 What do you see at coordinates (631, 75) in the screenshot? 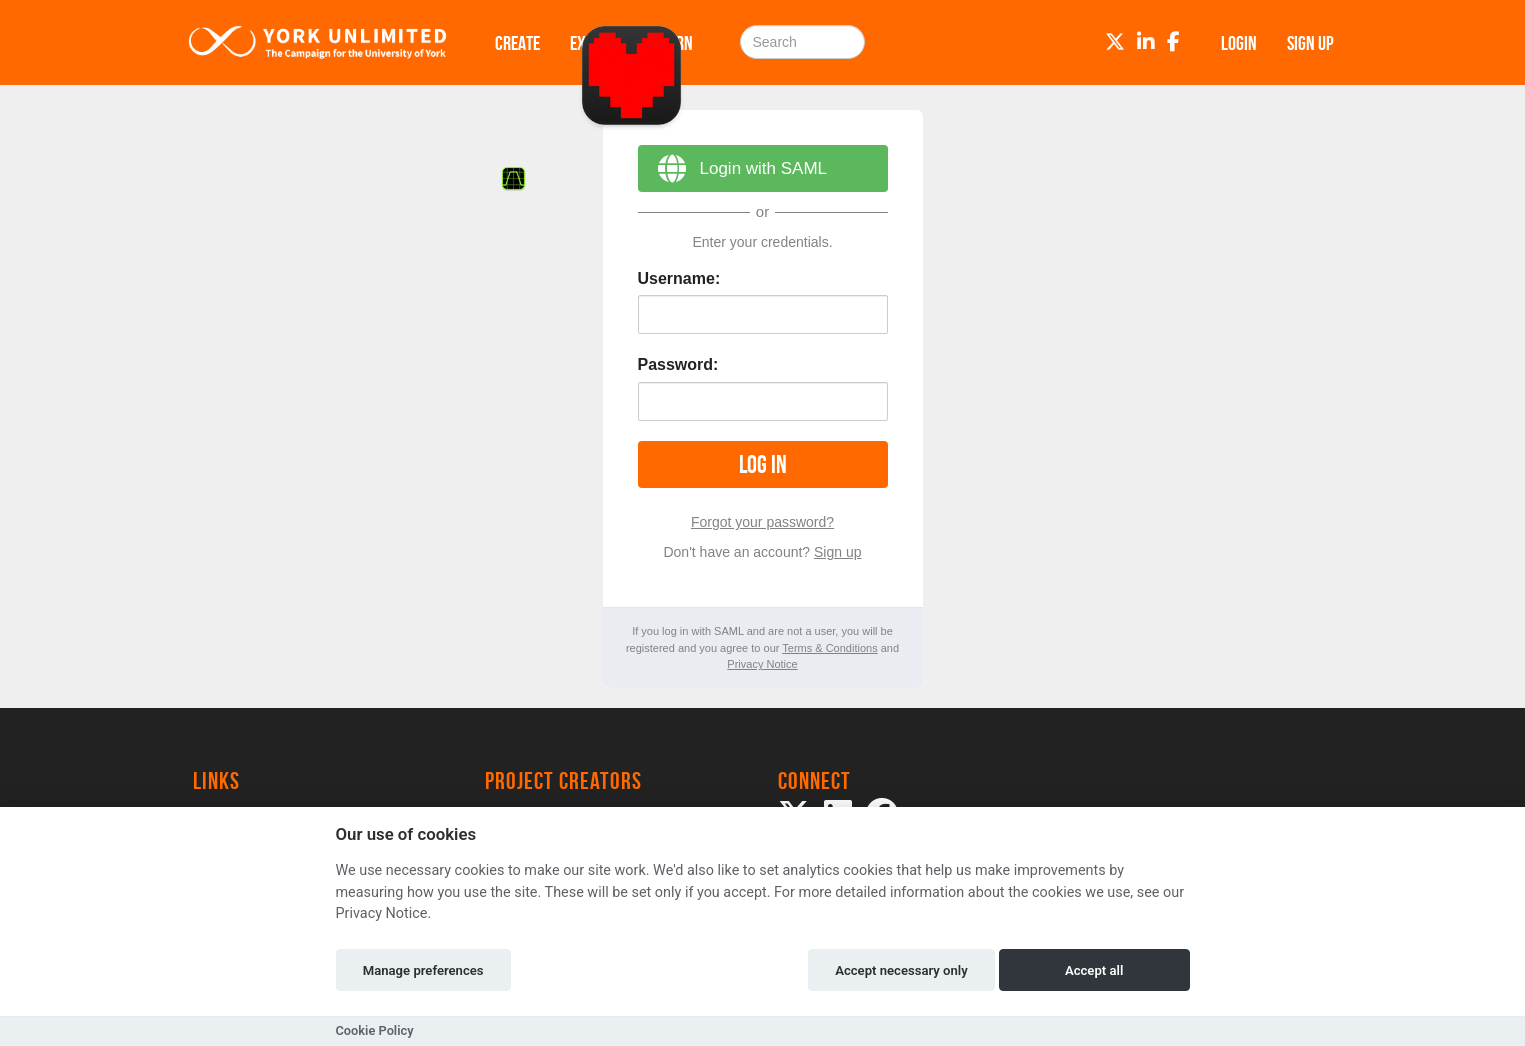
I see `launch undertale` at bounding box center [631, 75].